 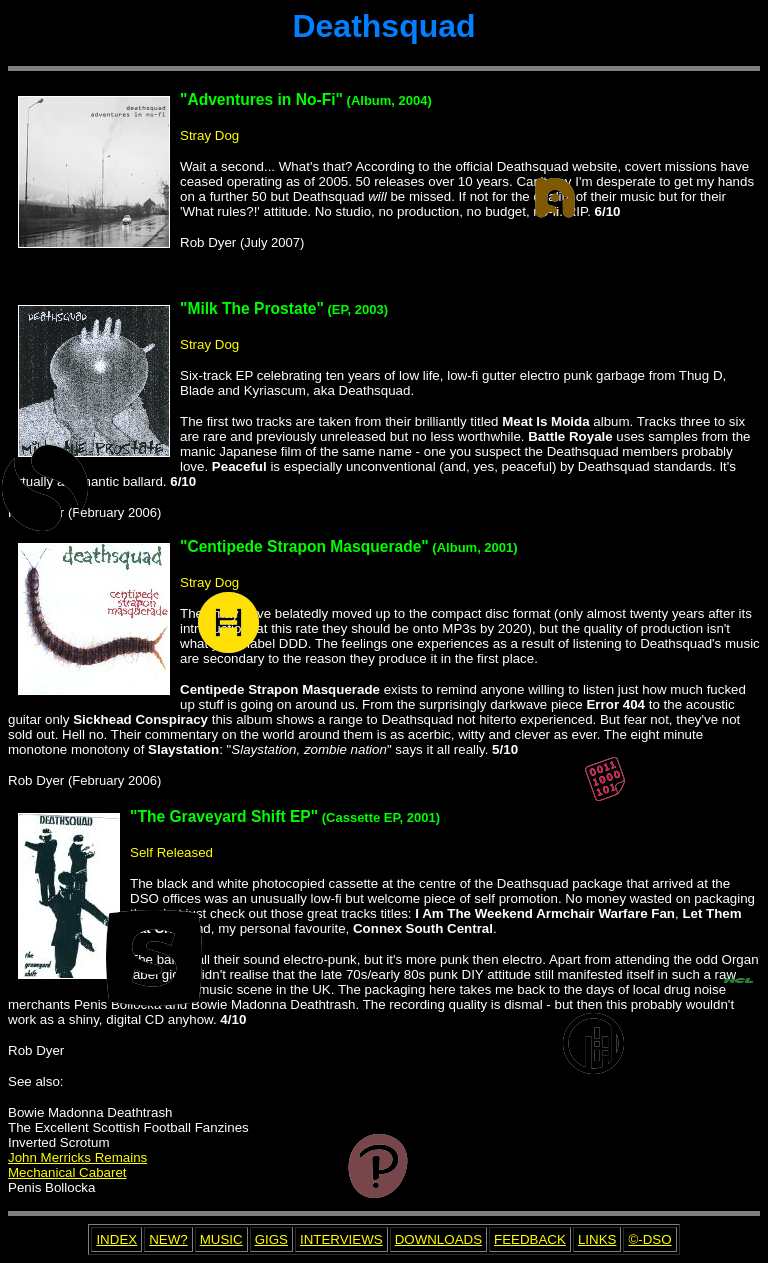 I want to click on HCL Technologies company logo, so click(x=738, y=980).